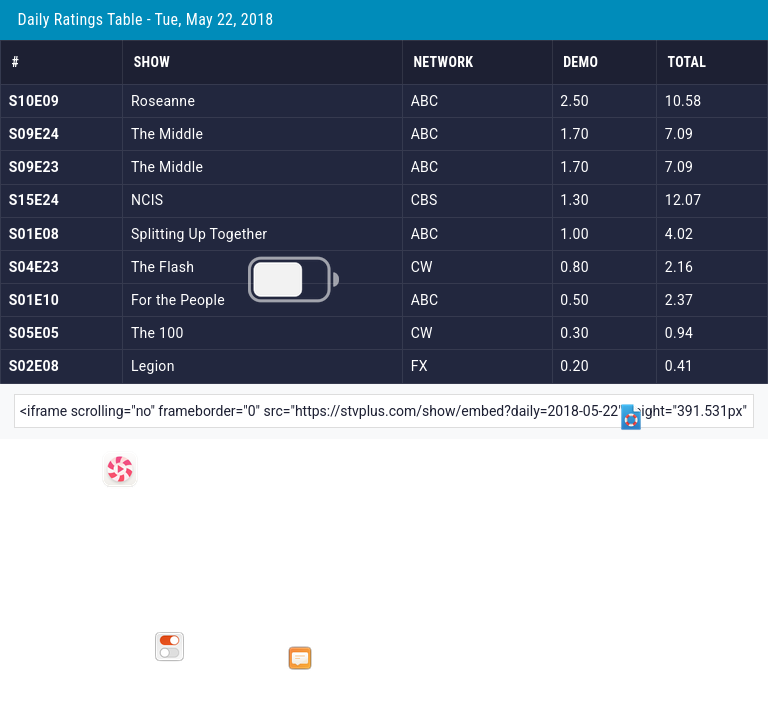  Describe the element at coordinates (120, 469) in the screenshot. I see `open lollypop music player` at that location.